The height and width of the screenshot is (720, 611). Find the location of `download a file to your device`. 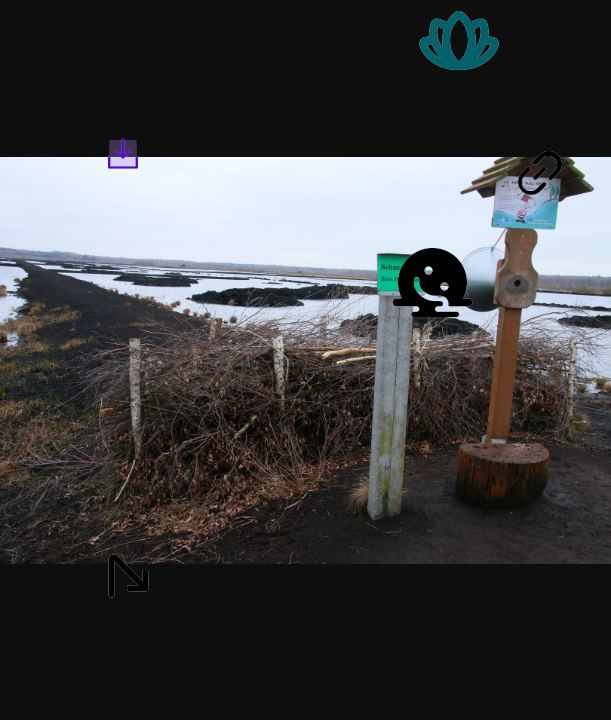

download a file to your device is located at coordinates (123, 155).